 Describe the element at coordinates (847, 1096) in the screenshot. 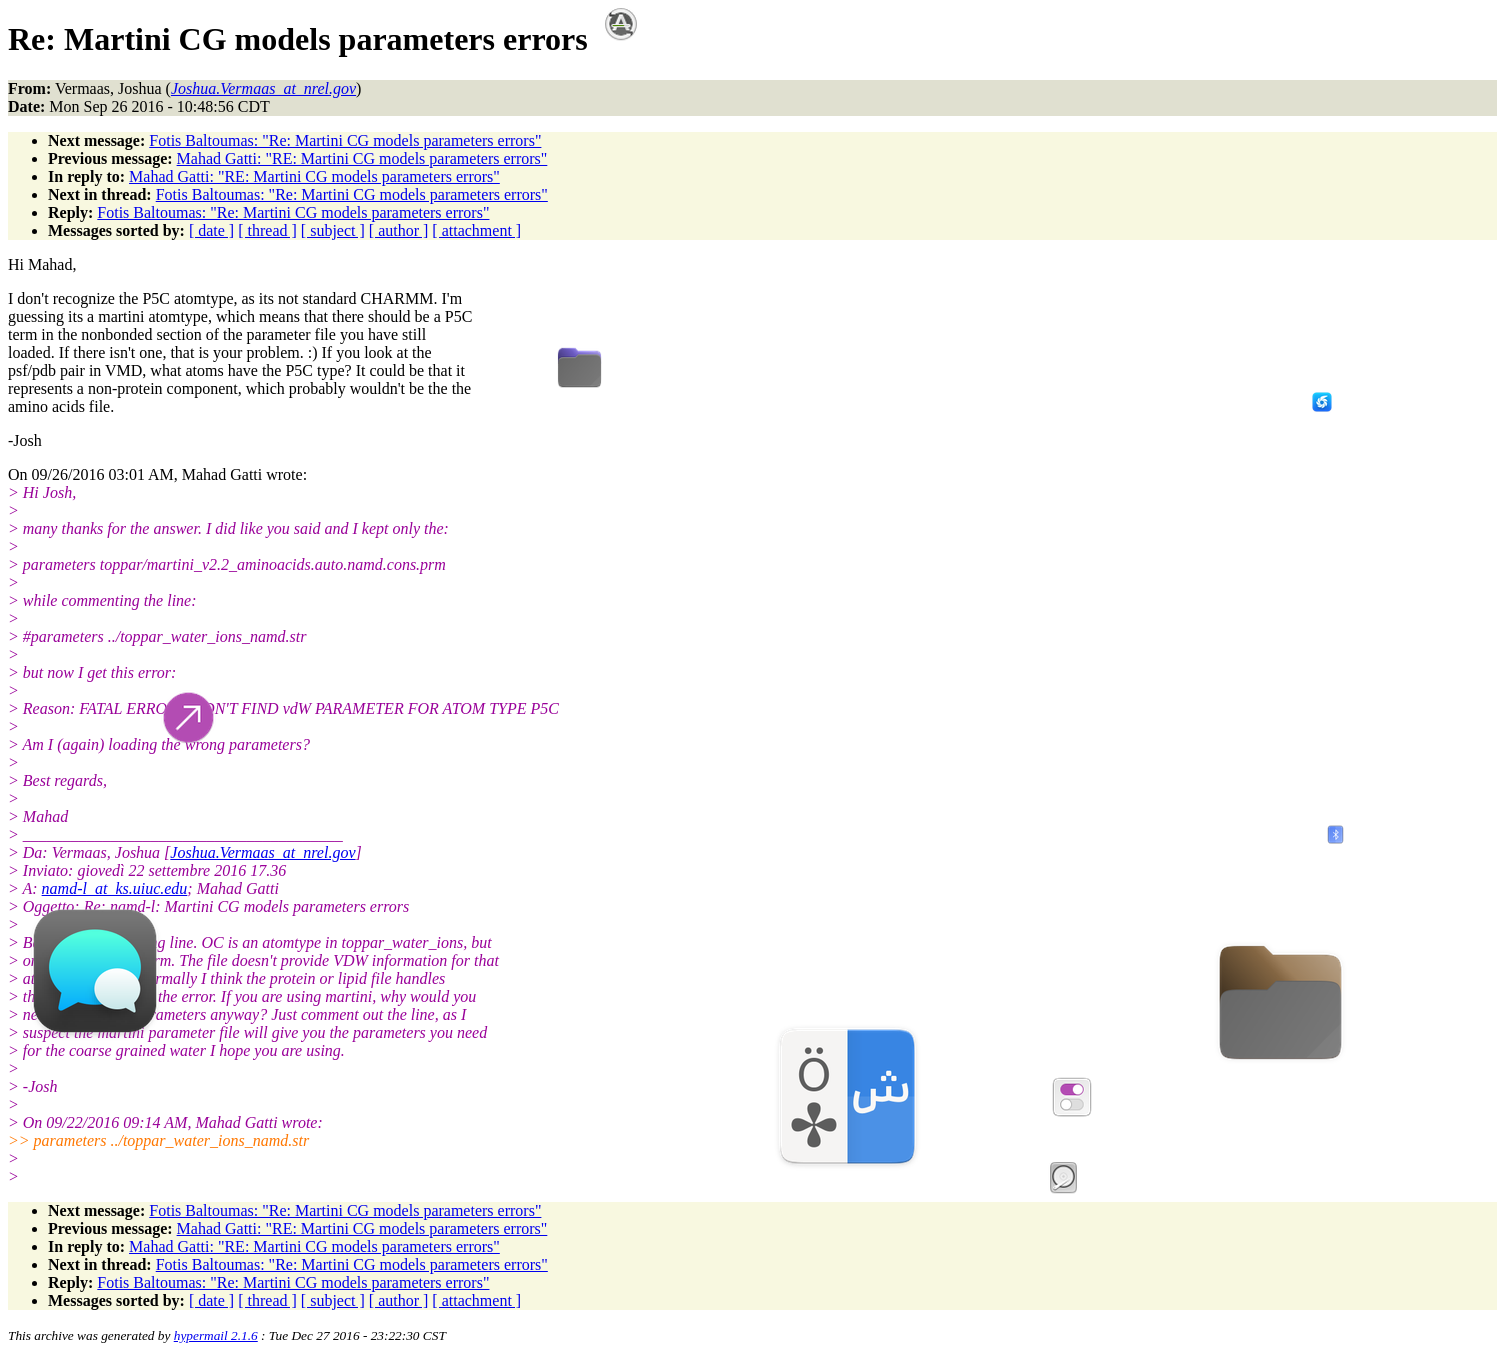

I see `open the gnome characters app` at that location.